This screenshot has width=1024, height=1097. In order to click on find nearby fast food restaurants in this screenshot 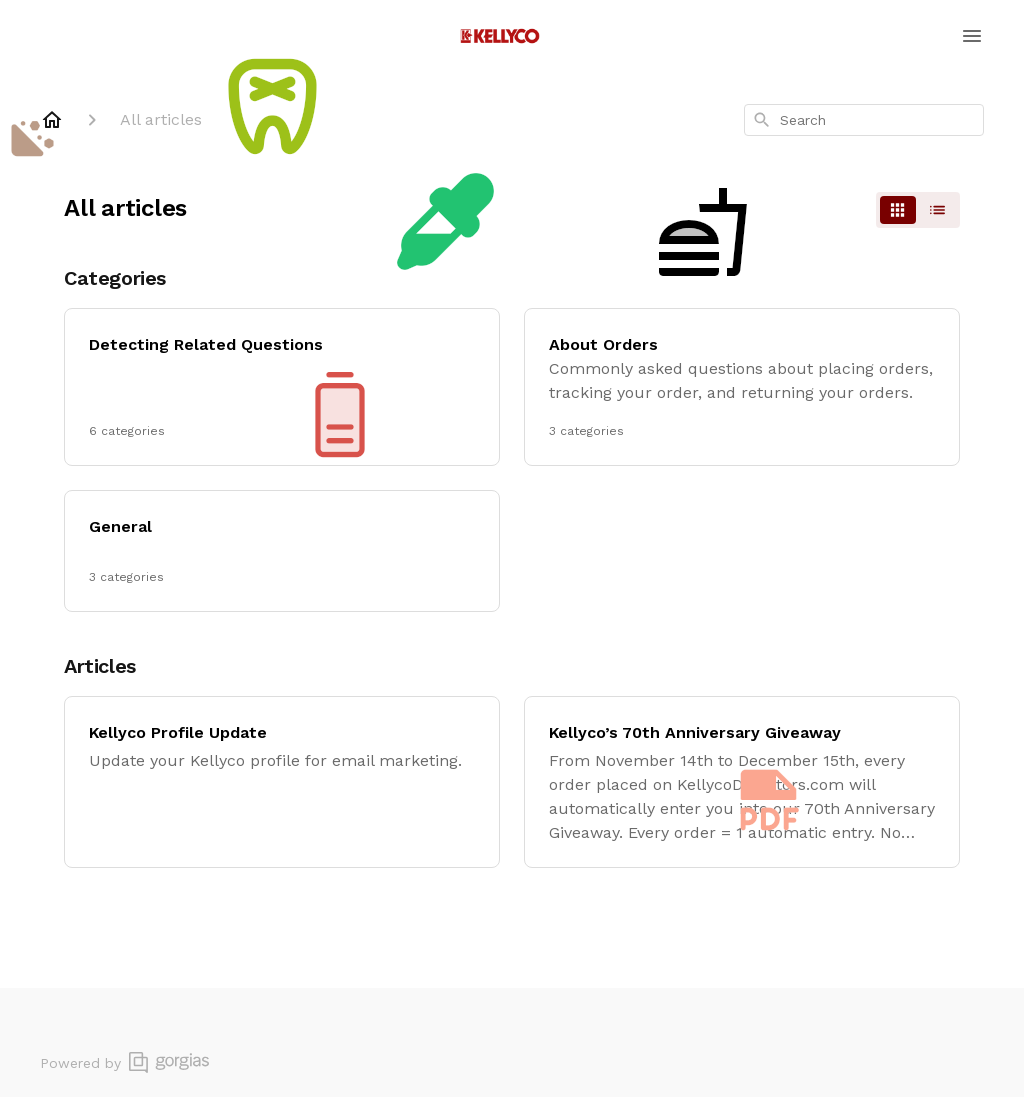, I will do `click(703, 232)`.